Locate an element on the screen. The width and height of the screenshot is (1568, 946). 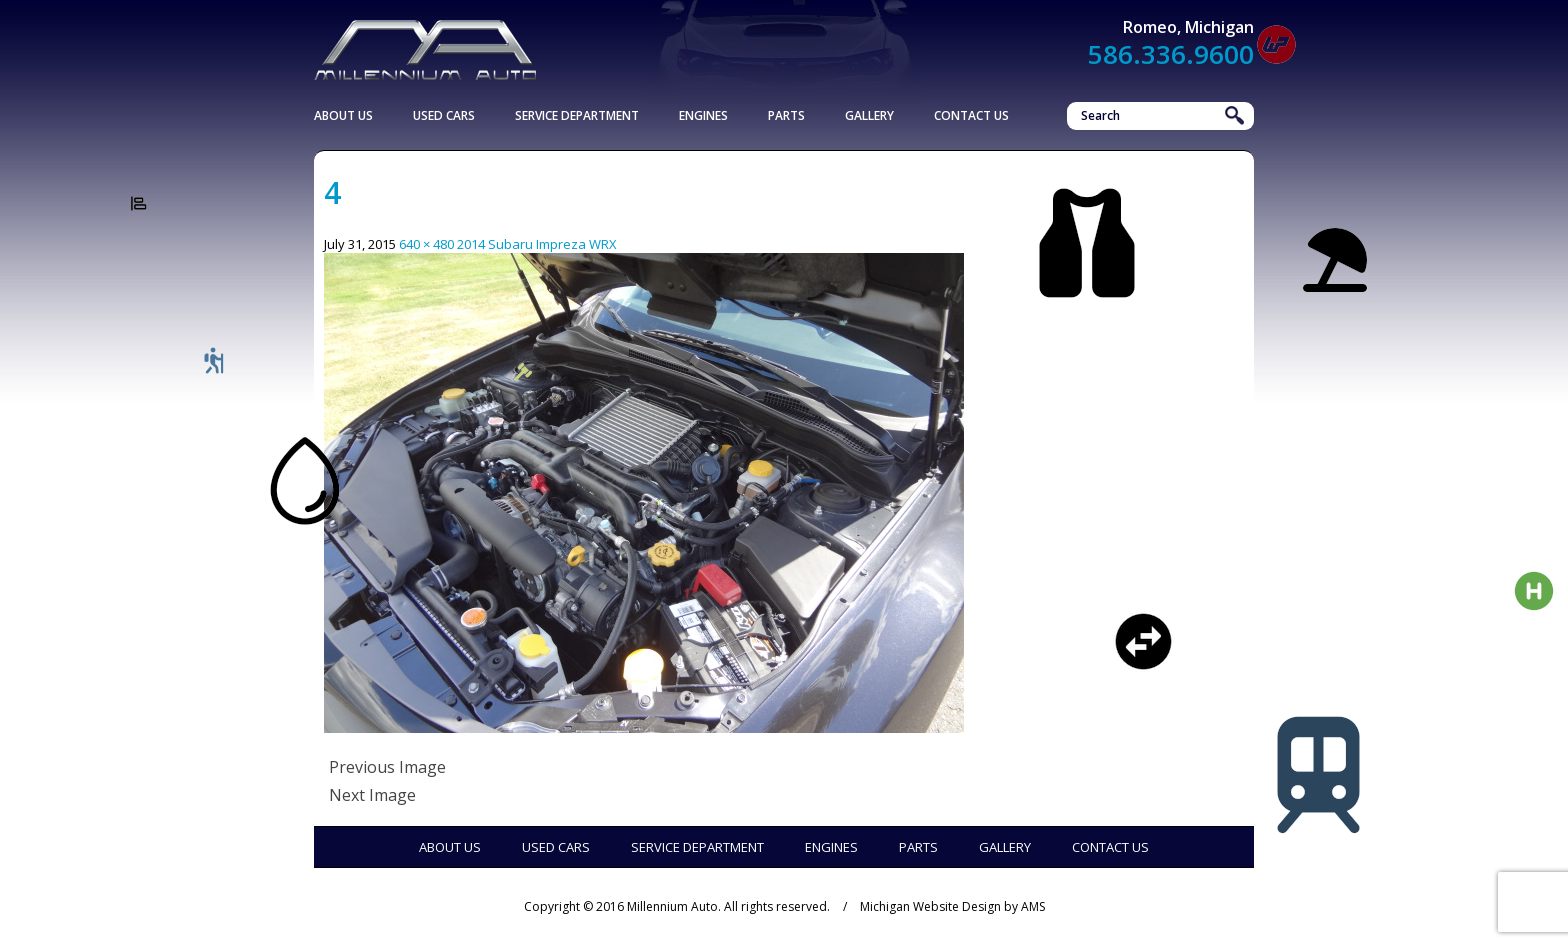
select safety vest or protective gear is located at coordinates (1087, 243).